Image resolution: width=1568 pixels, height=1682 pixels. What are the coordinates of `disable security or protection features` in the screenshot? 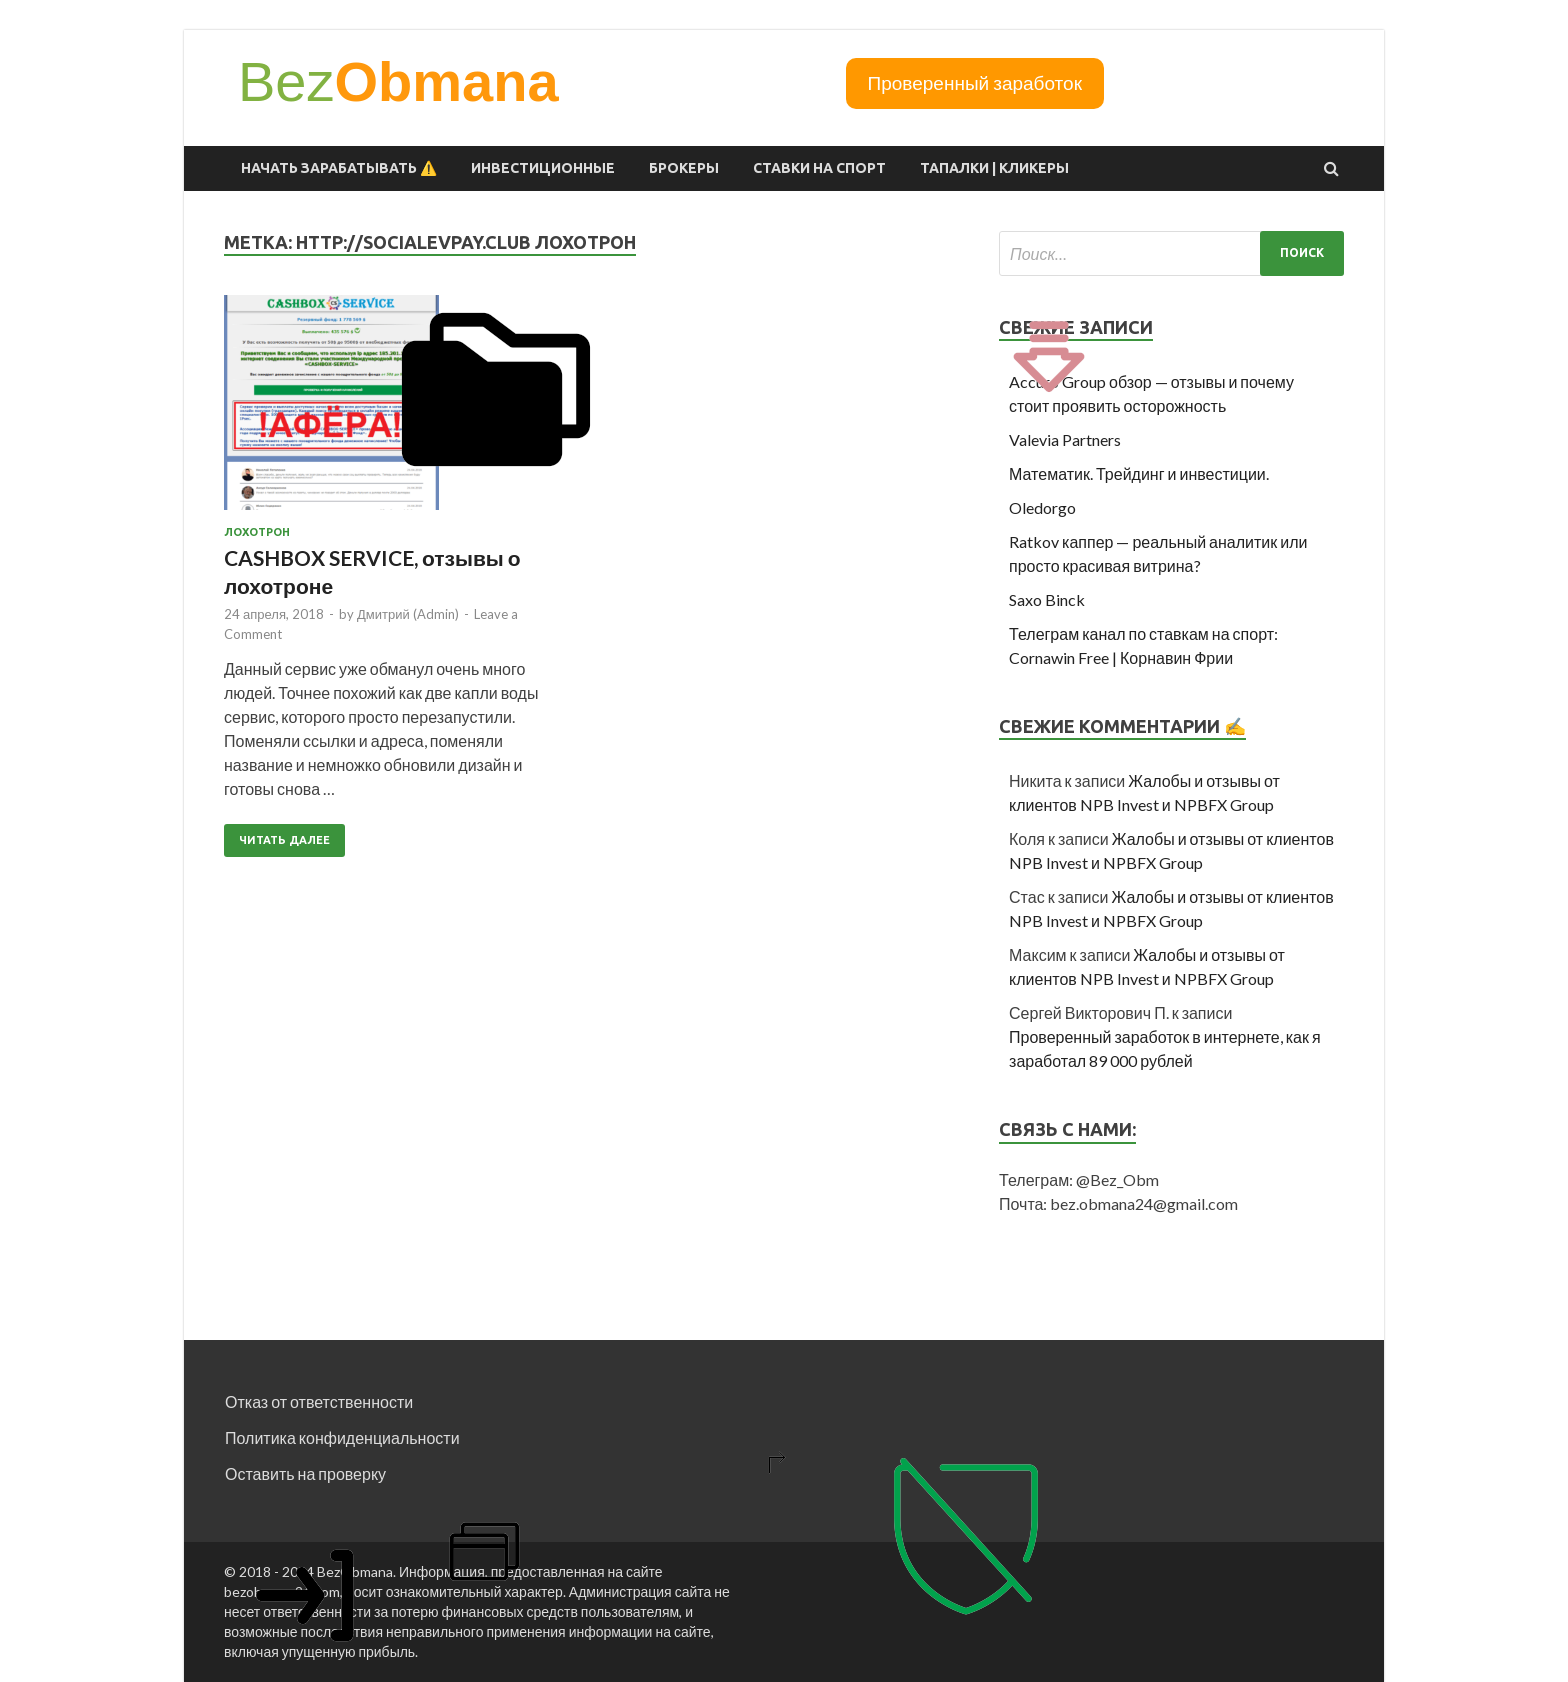 It's located at (966, 1530).